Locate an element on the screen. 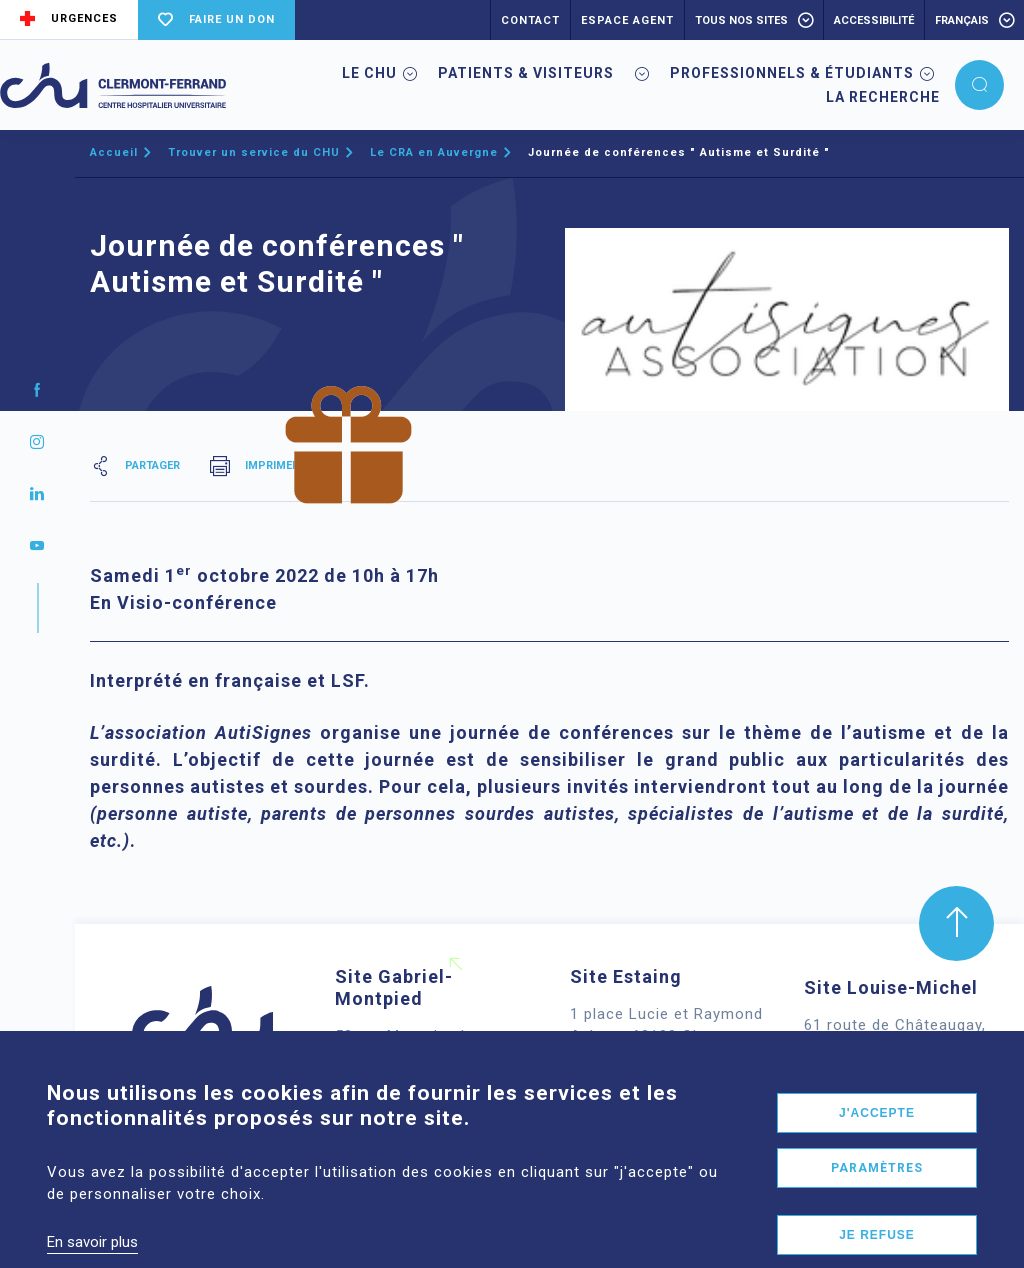 This screenshot has height=1268, width=1024. navigate back to previous screen is located at coordinates (456, 964).